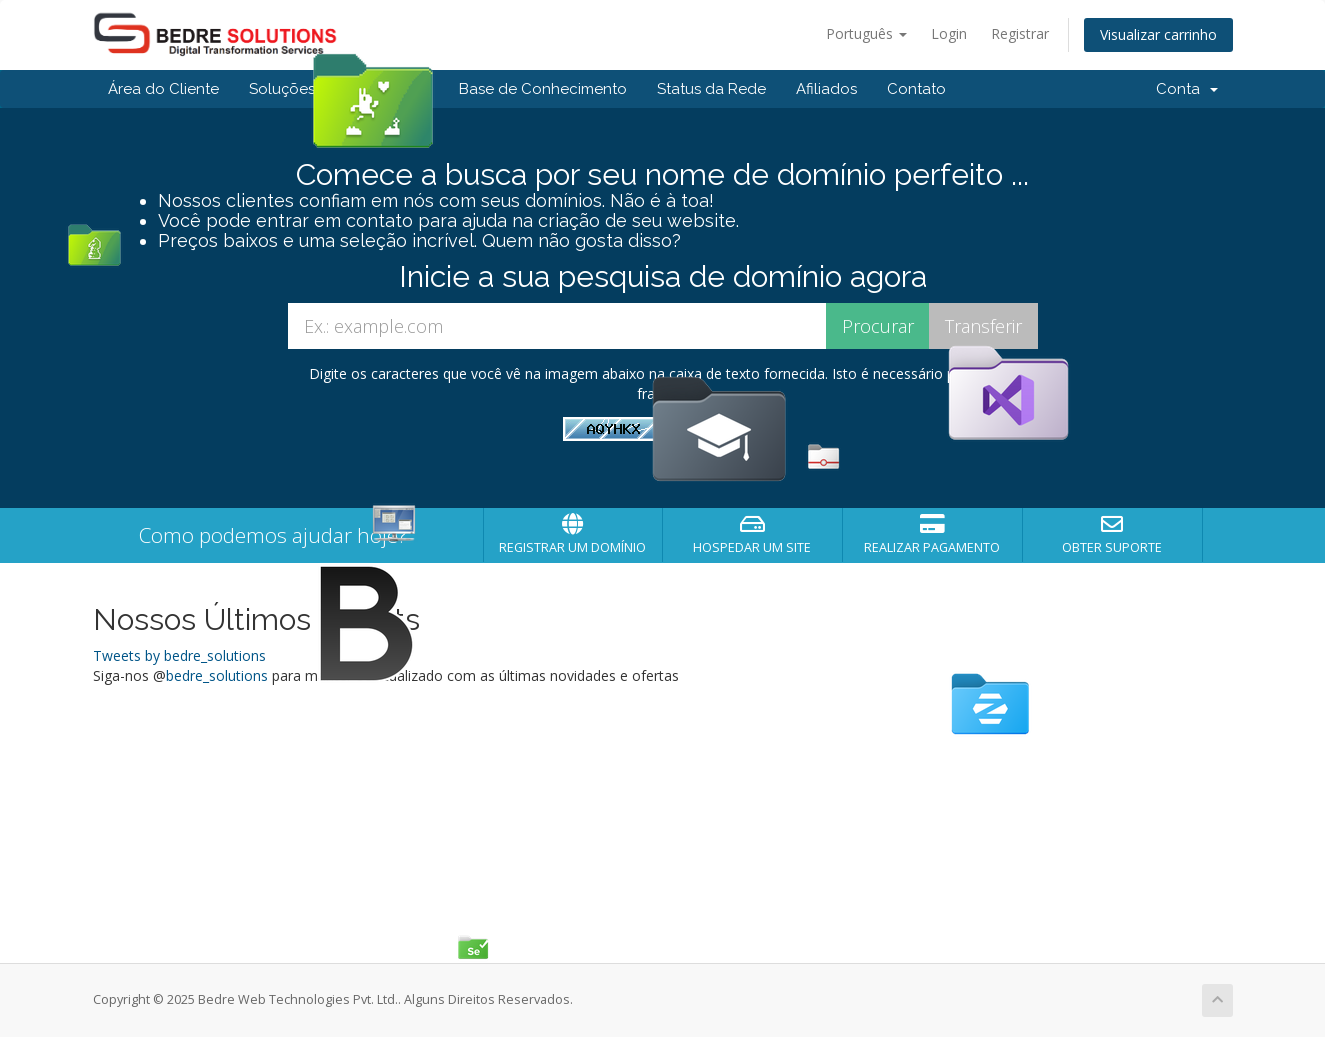 This screenshot has width=1325, height=1037. Describe the element at coordinates (990, 706) in the screenshot. I see `open zorin os system folder` at that location.